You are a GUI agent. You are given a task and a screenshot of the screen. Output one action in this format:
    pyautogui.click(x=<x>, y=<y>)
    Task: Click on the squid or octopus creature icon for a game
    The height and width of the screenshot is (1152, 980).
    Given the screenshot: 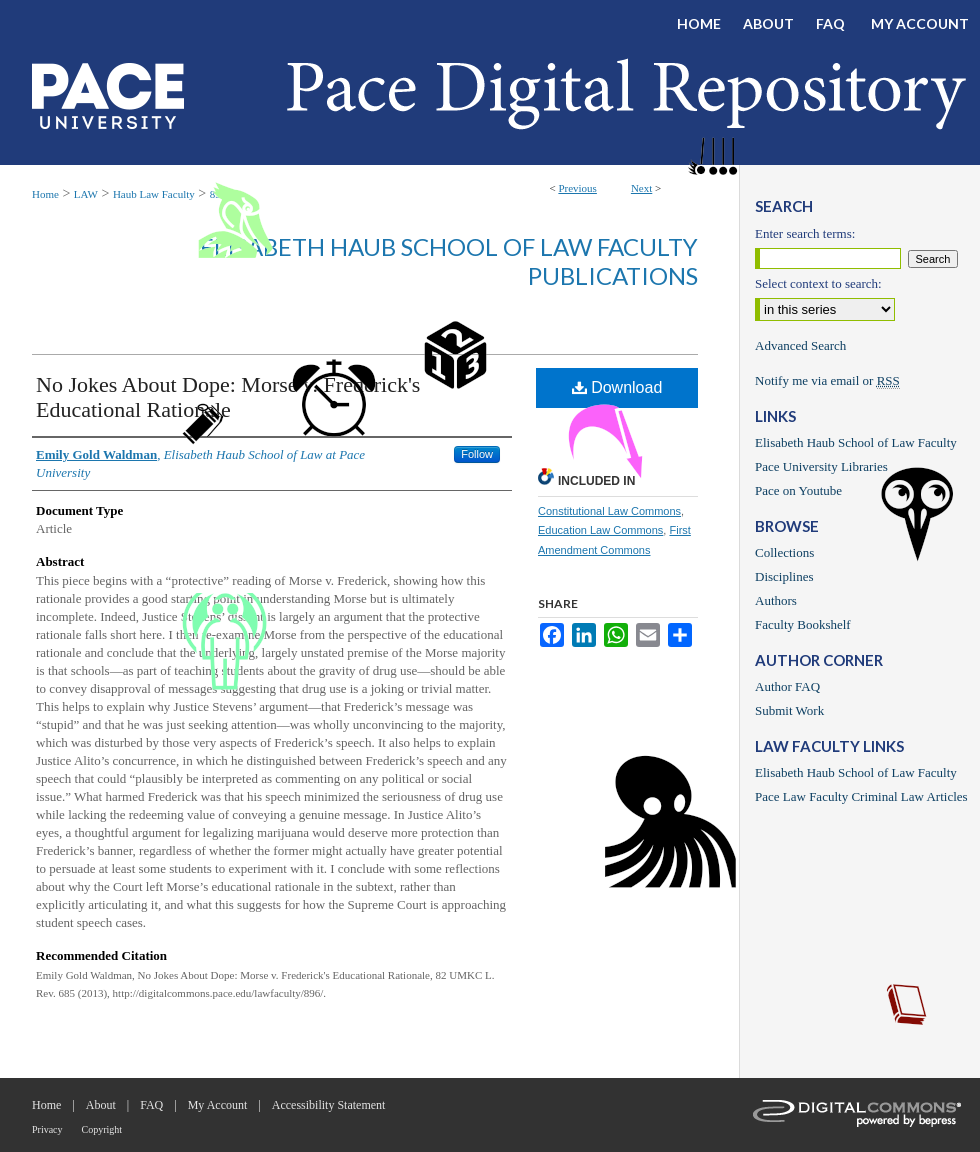 What is the action you would take?
    pyautogui.click(x=670, y=821)
    